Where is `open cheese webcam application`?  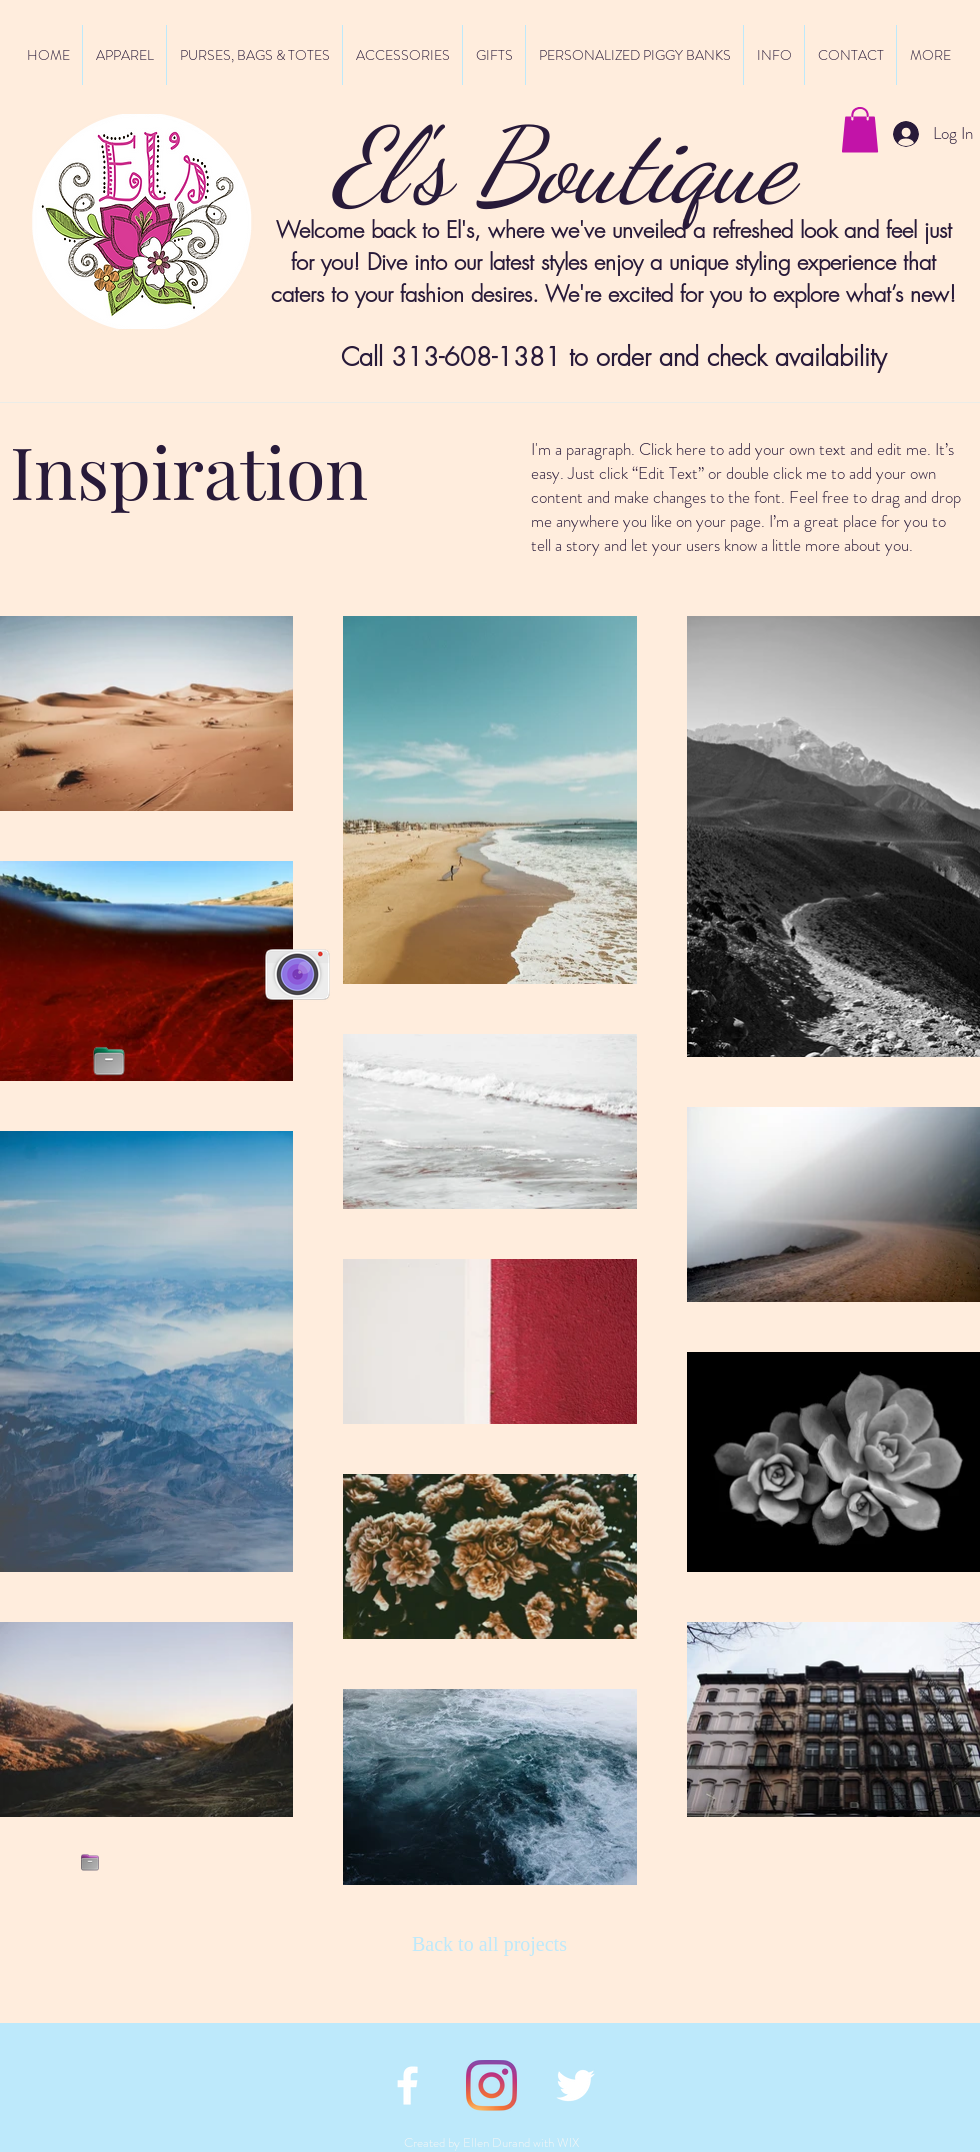
open cheese webcam application is located at coordinates (297, 974).